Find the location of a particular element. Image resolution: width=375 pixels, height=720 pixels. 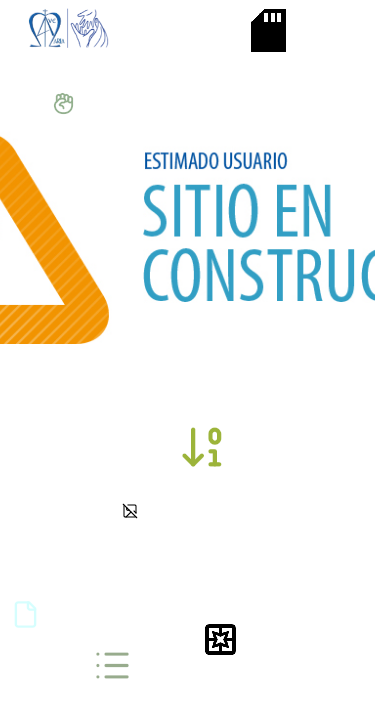

view pages or documents is located at coordinates (220, 639).